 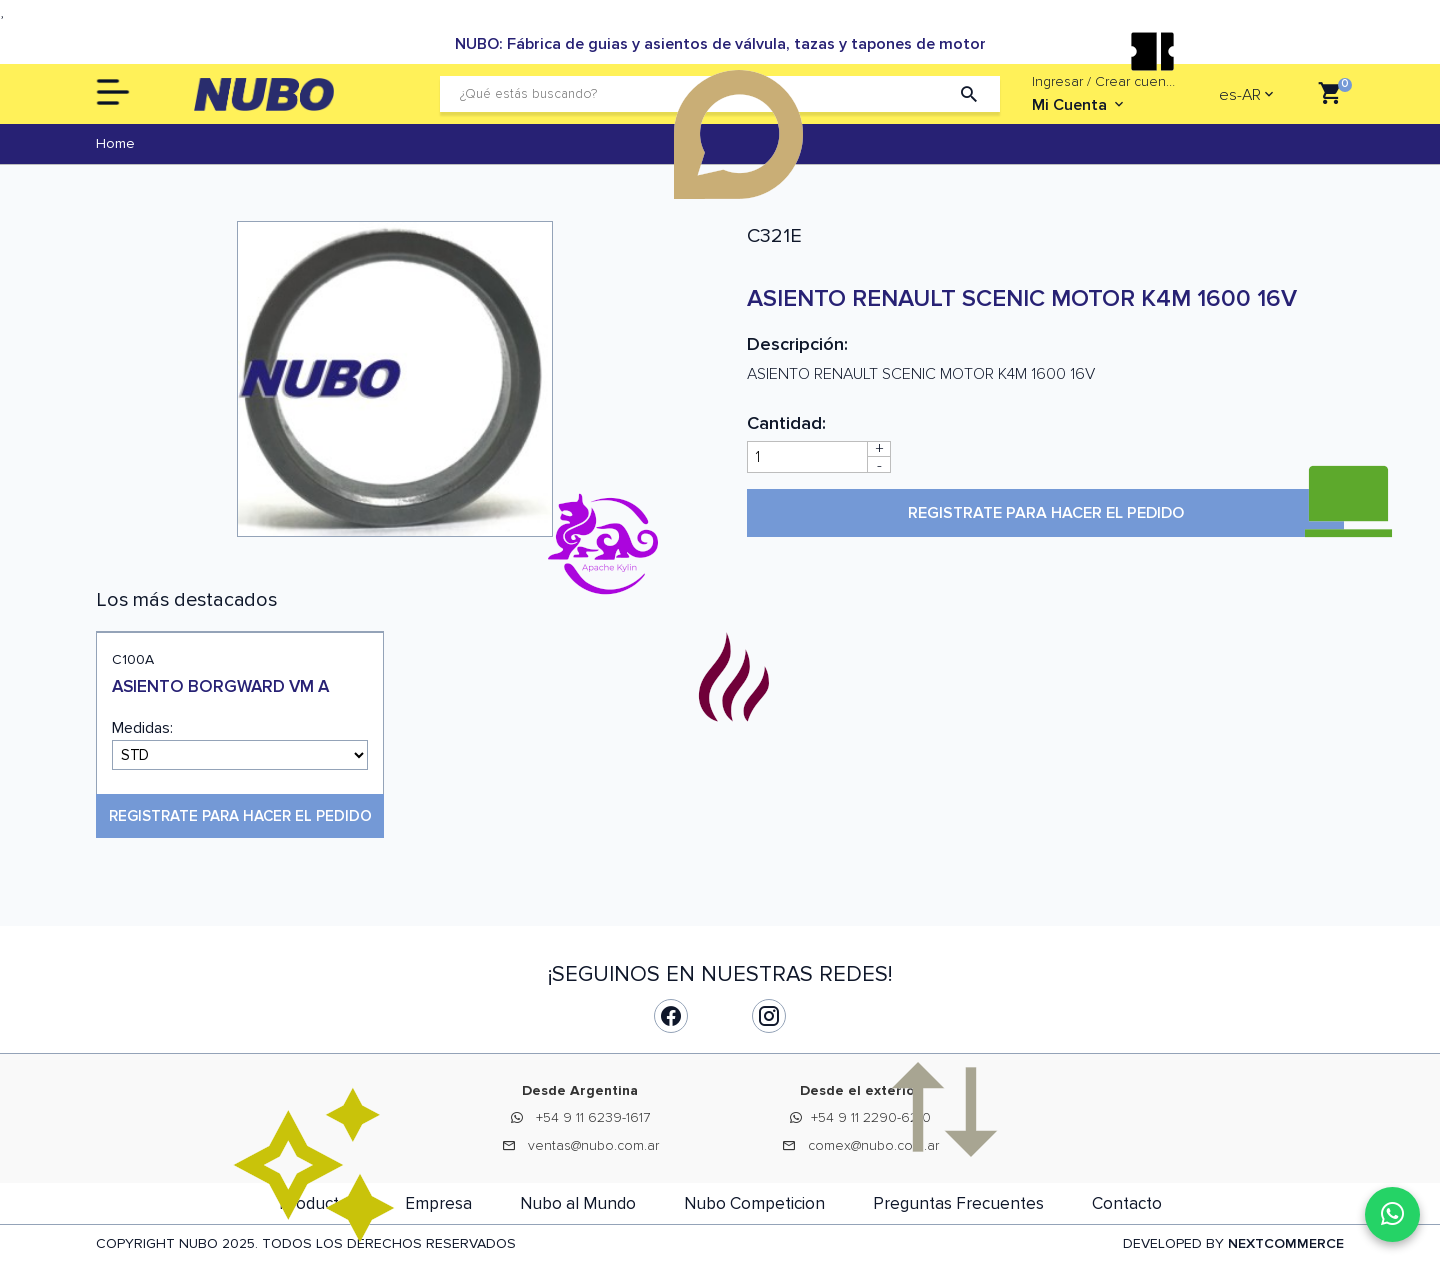 What do you see at coordinates (1152, 51) in the screenshot?
I see `view available coupons or discounts` at bounding box center [1152, 51].